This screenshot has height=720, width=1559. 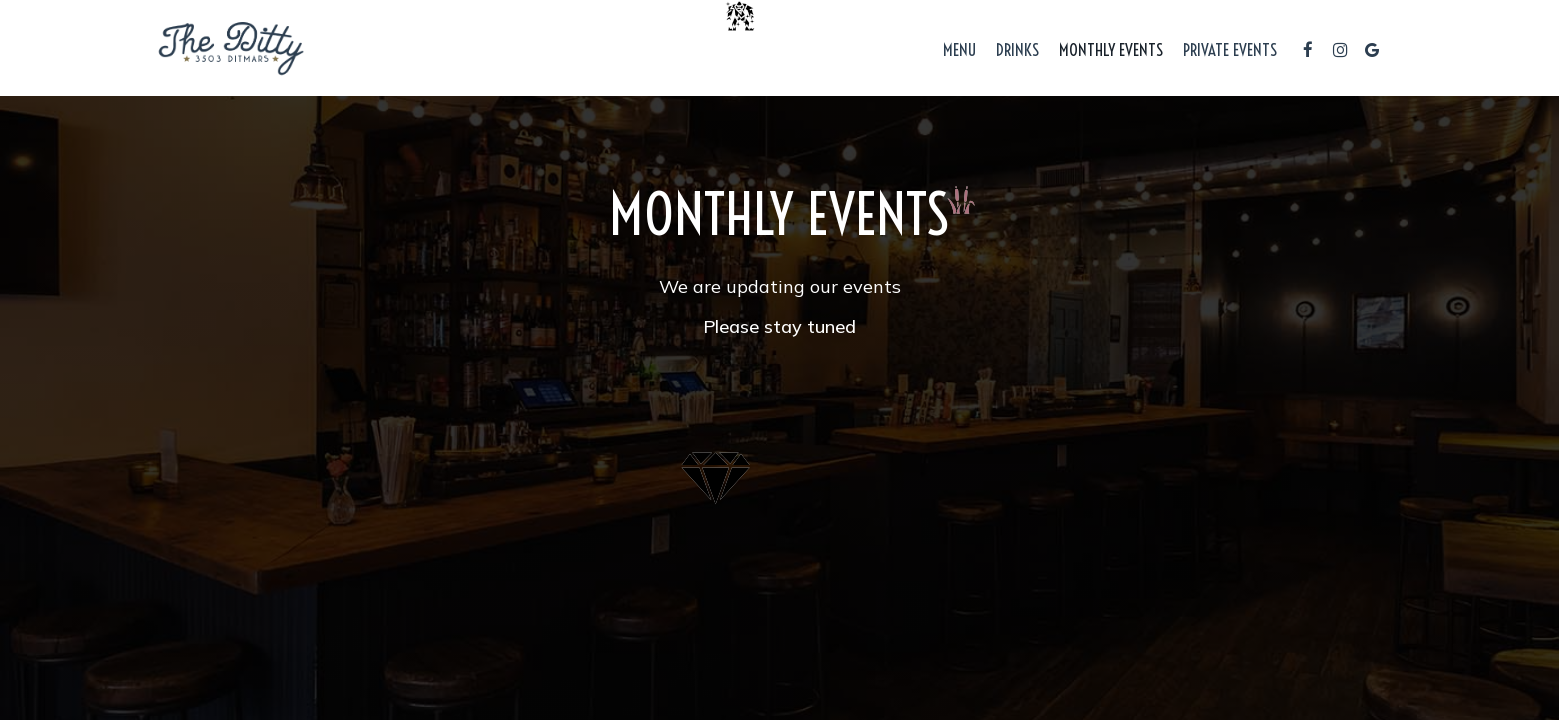 What do you see at coordinates (961, 200) in the screenshot?
I see `indicates a wetland or marsh environment in a game` at bounding box center [961, 200].